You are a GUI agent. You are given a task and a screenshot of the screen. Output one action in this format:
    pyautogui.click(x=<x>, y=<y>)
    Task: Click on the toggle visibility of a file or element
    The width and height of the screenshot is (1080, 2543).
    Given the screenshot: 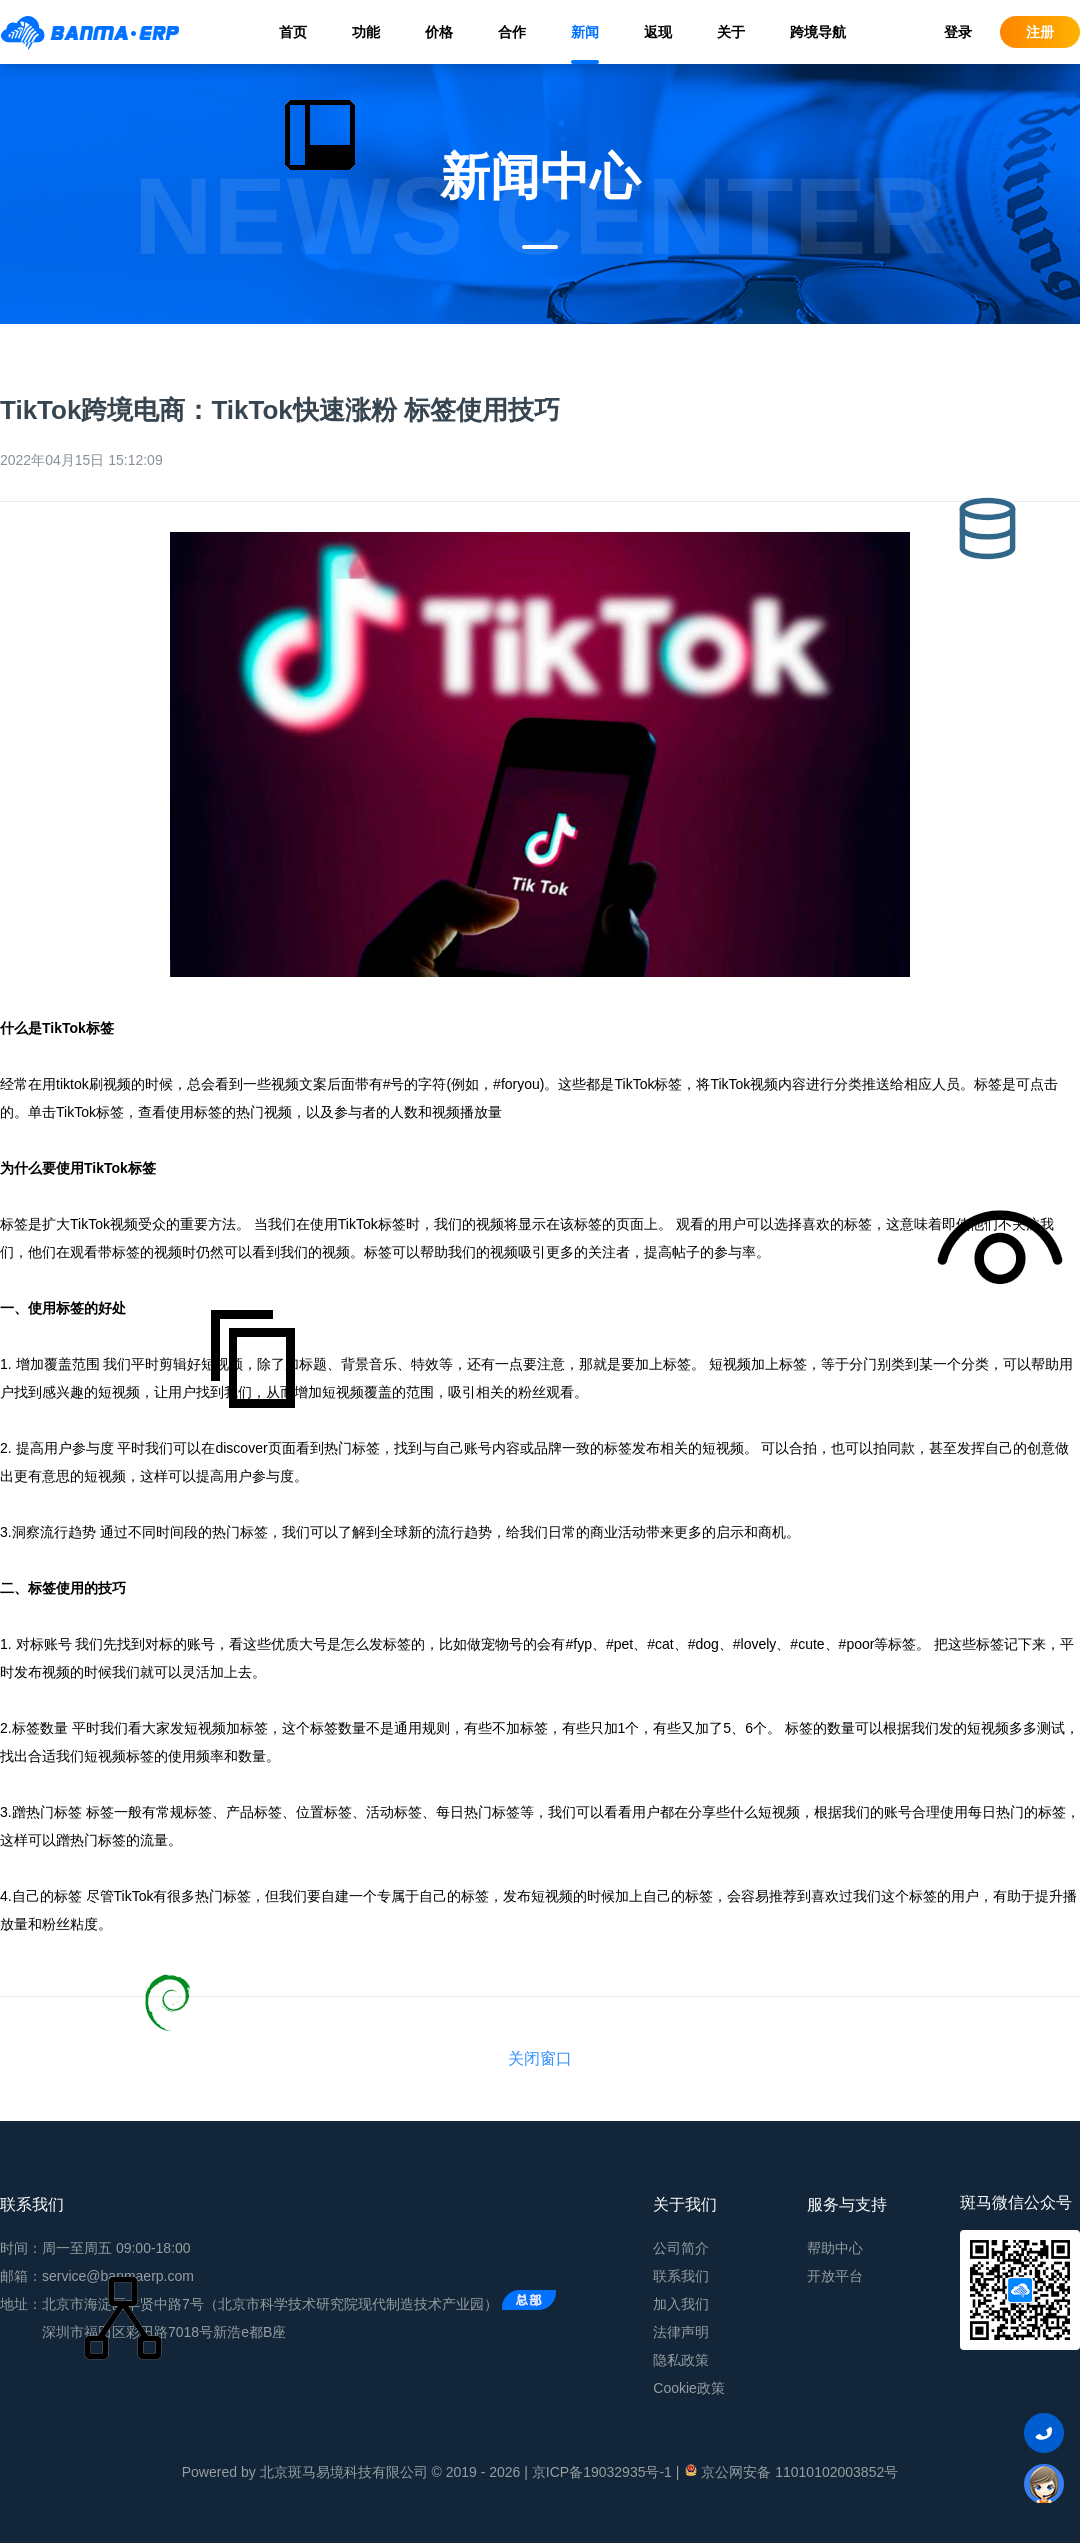 What is the action you would take?
    pyautogui.click(x=1000, y=1252)
    